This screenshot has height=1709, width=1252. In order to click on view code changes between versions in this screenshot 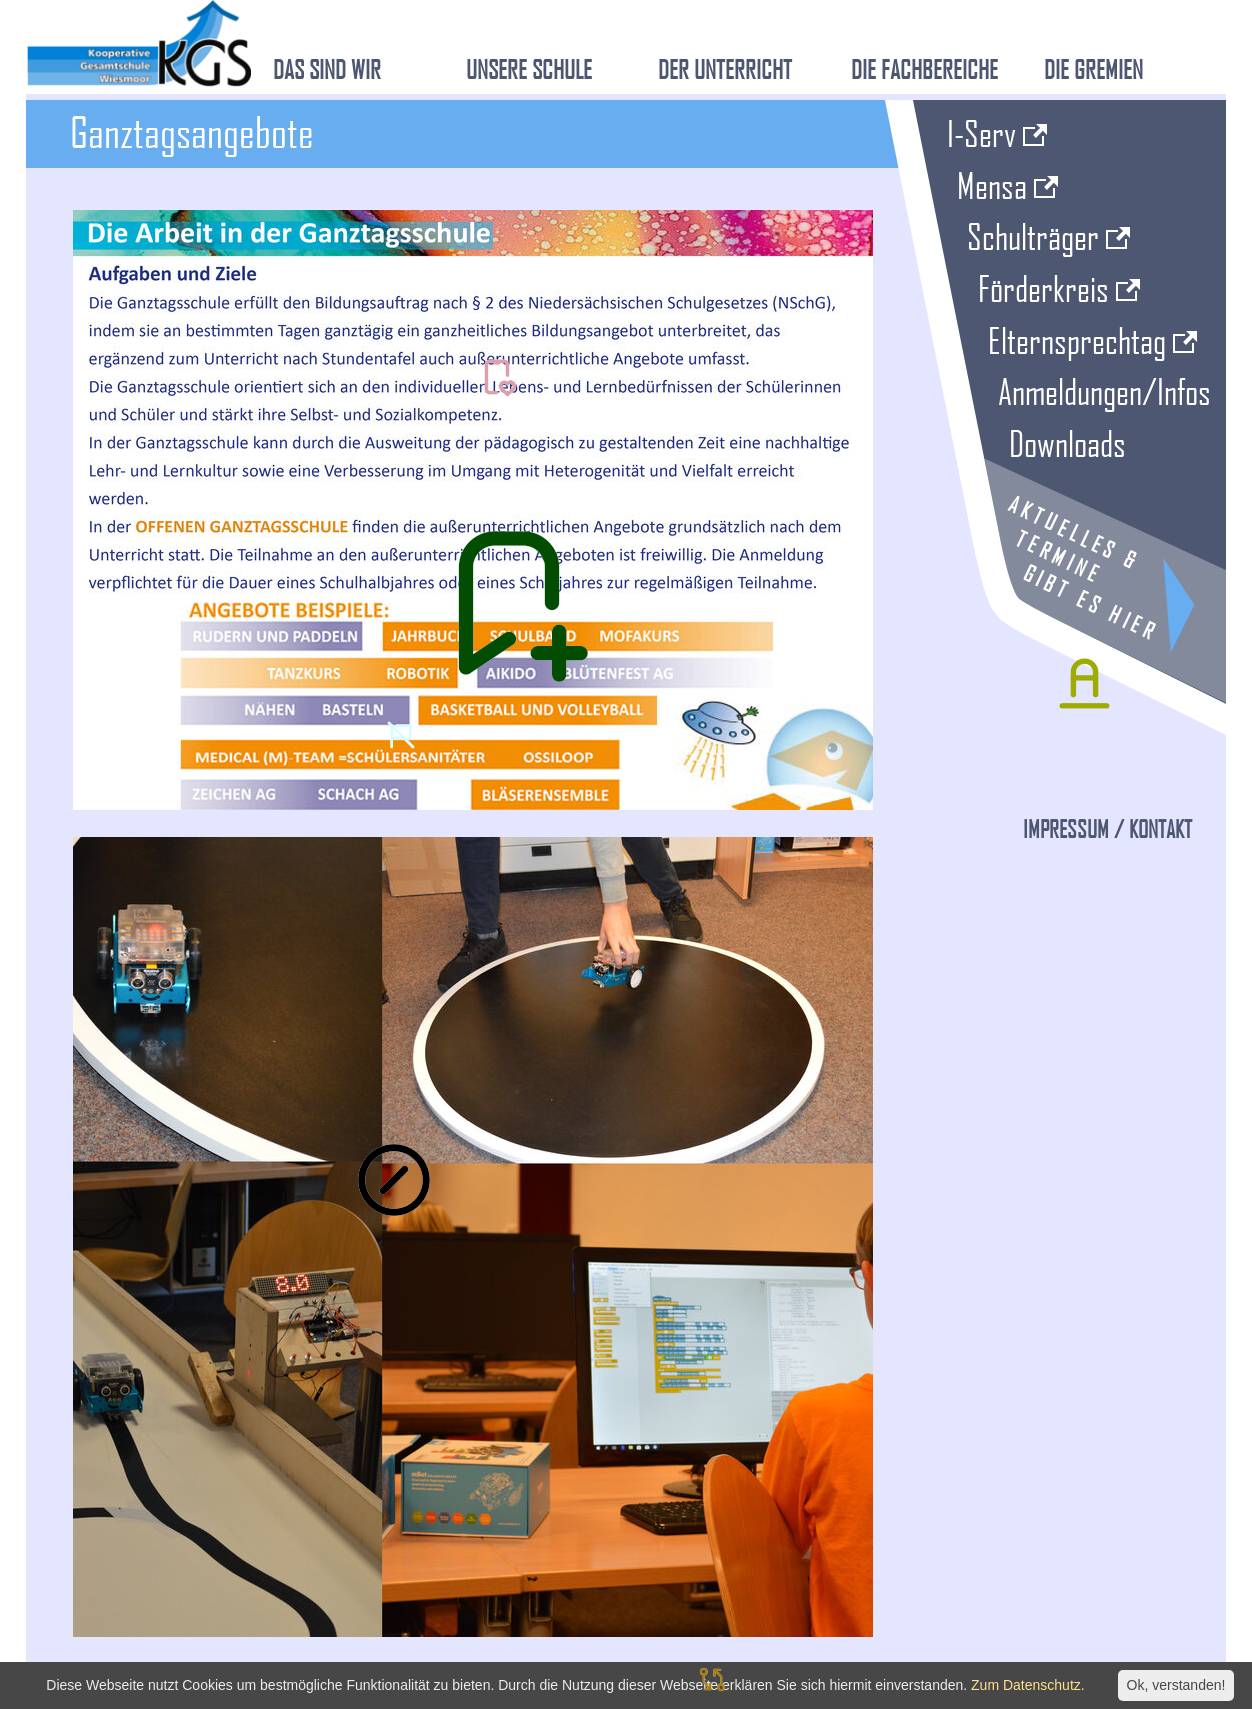, I will do `click(712, 1679)`.